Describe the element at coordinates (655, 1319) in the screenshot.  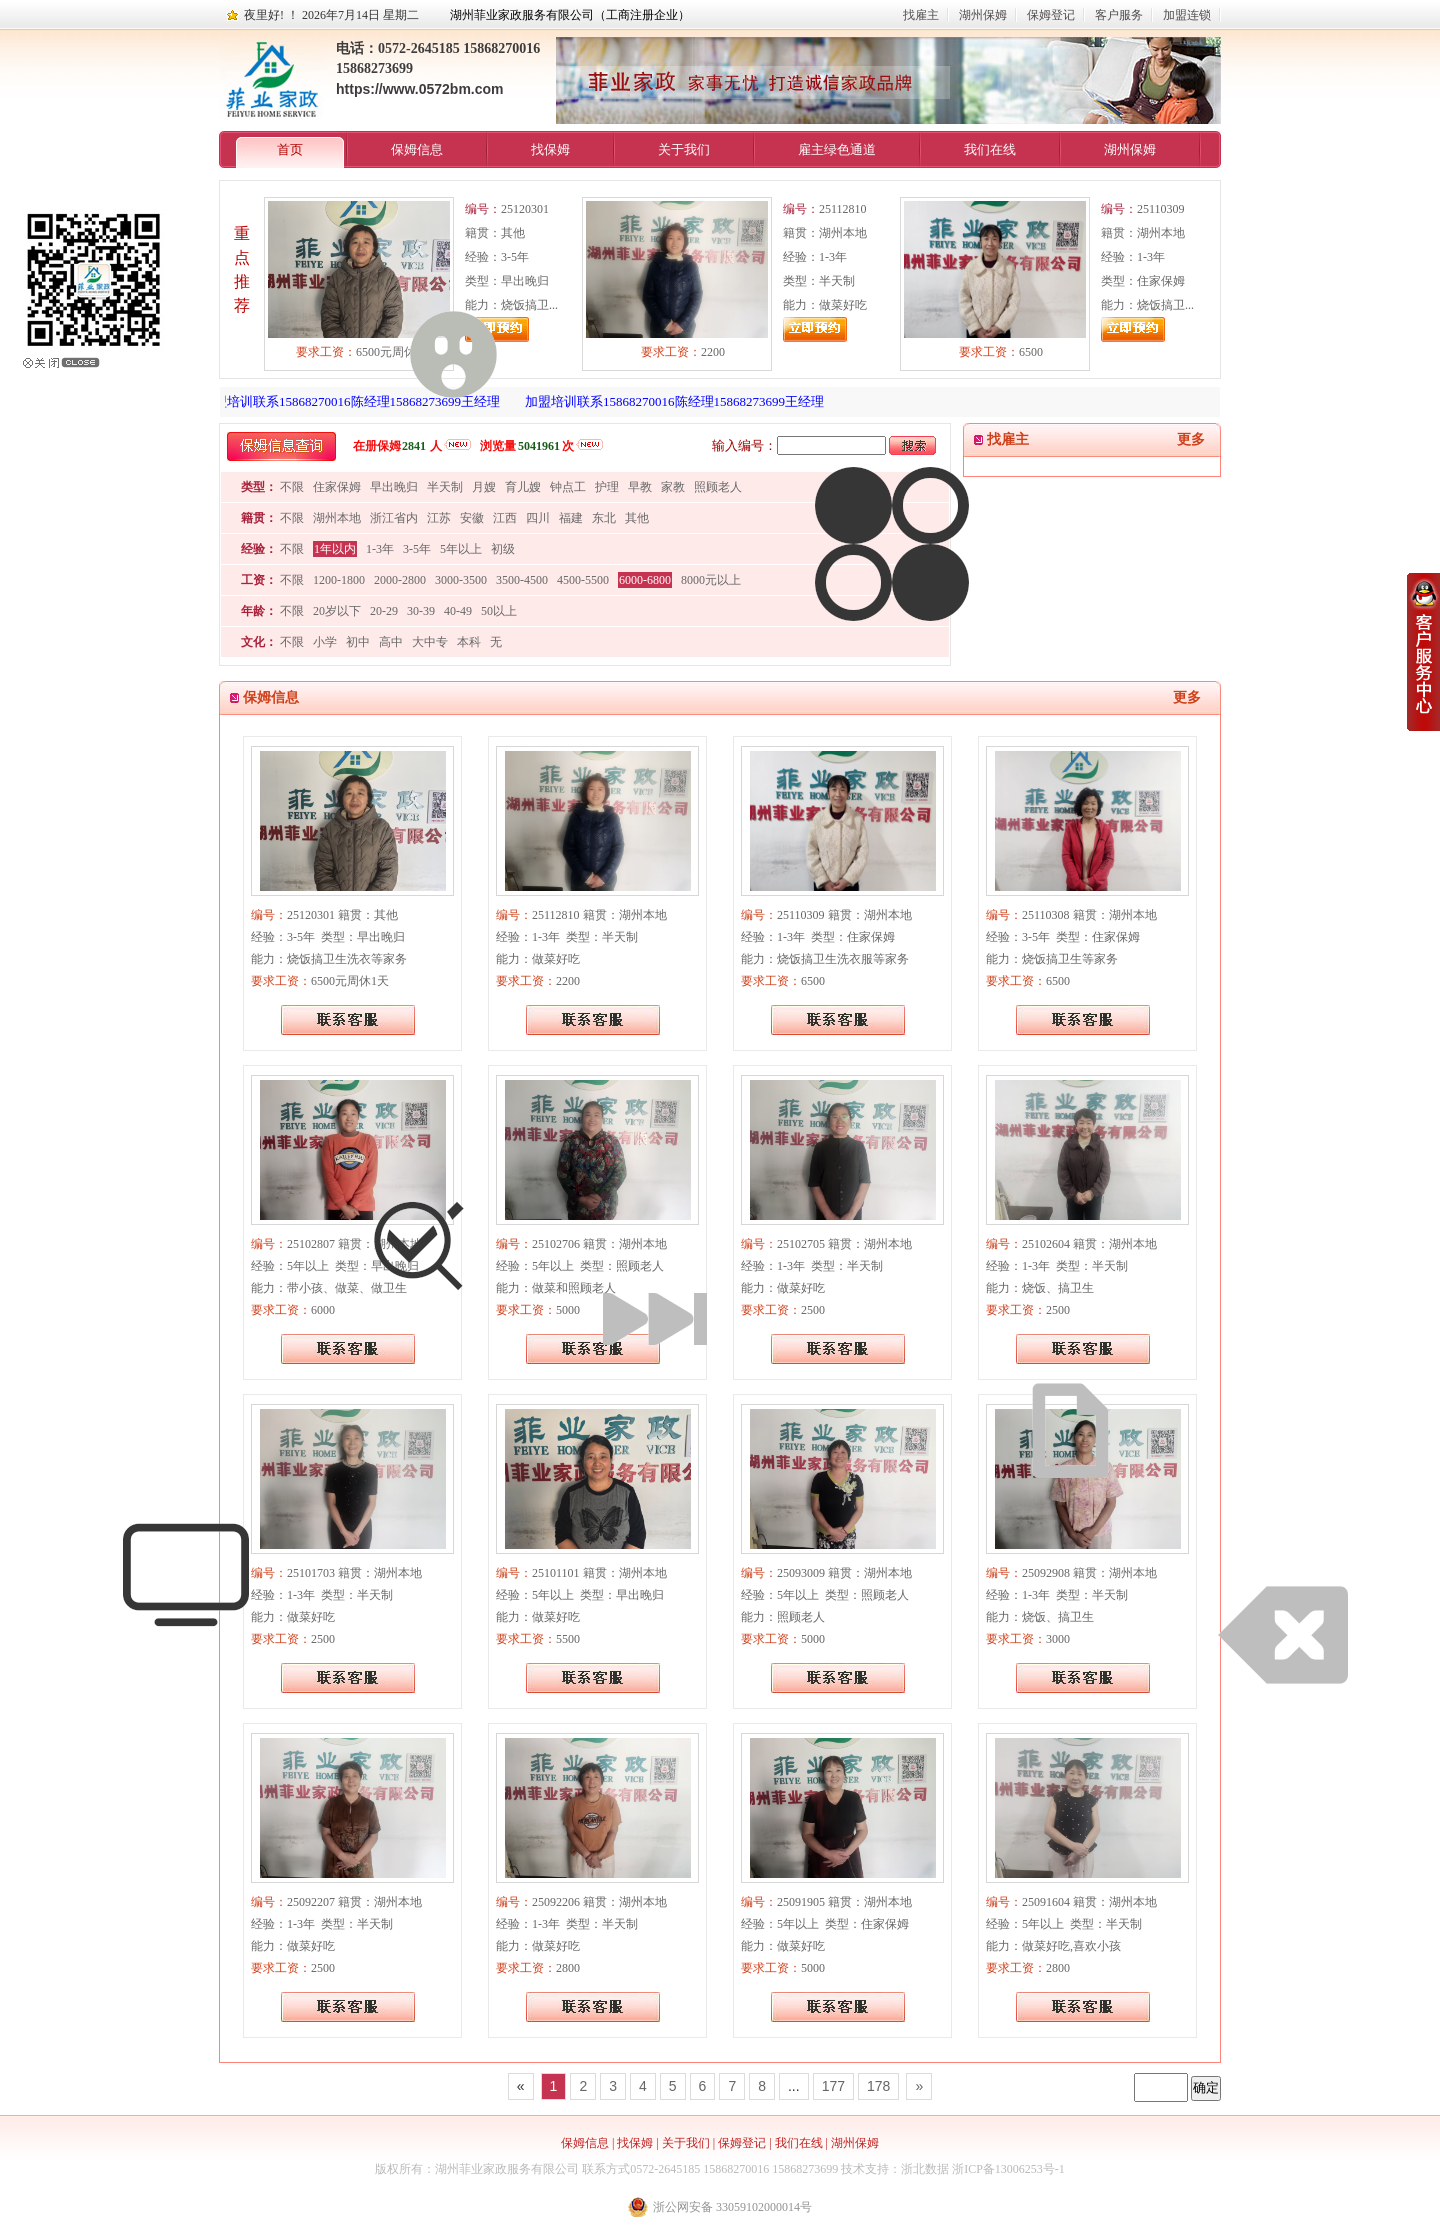
I see `skip to the next track` at that location.